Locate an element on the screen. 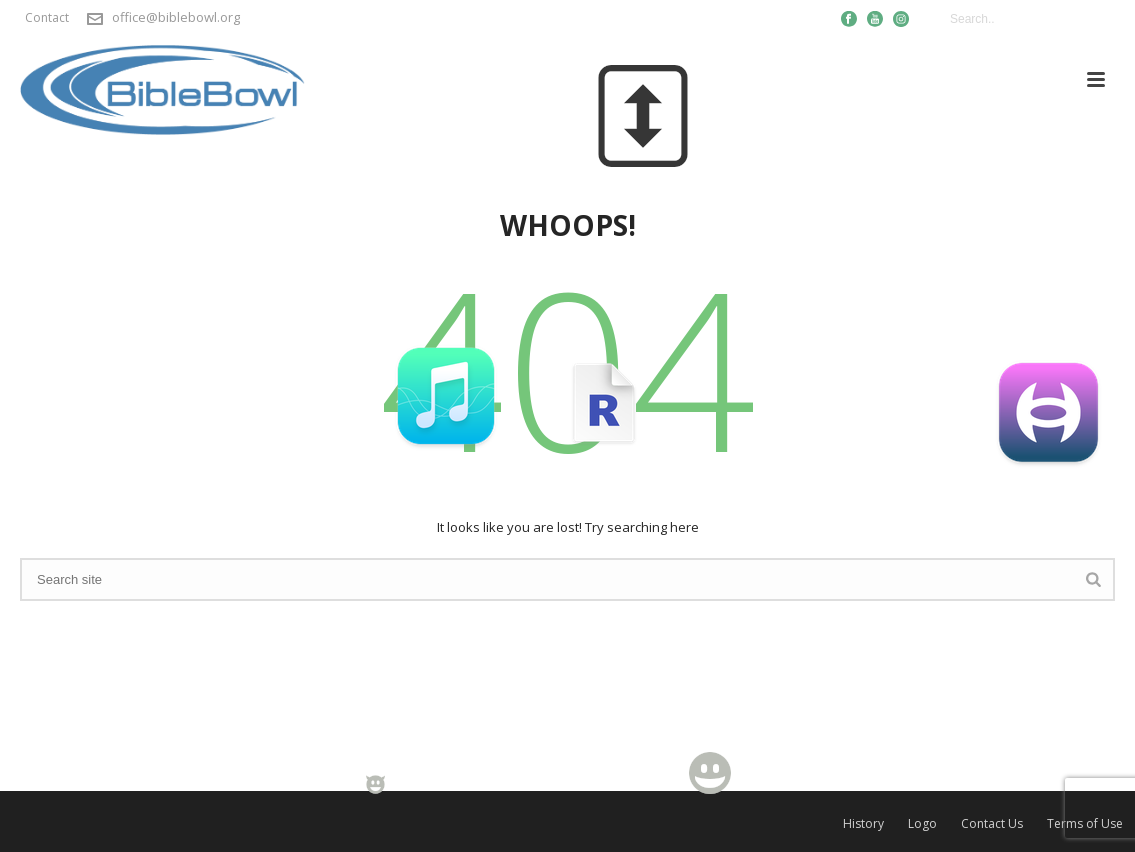 This screenshot has width=1135, height=852. insert a mischievous or playful emoji is located at coordinates (375, 784).